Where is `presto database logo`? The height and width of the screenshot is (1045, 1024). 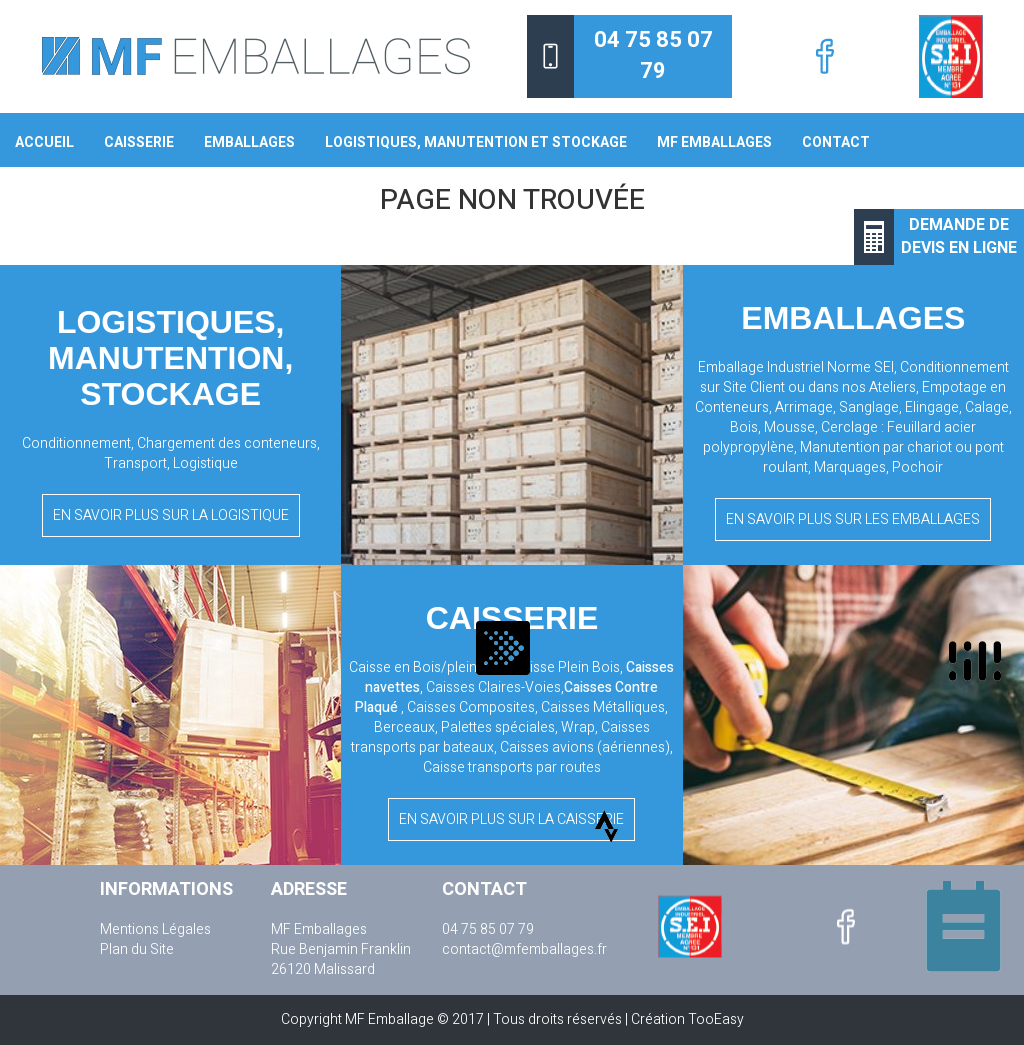
presto database logo is located at coordinates (503, 648).